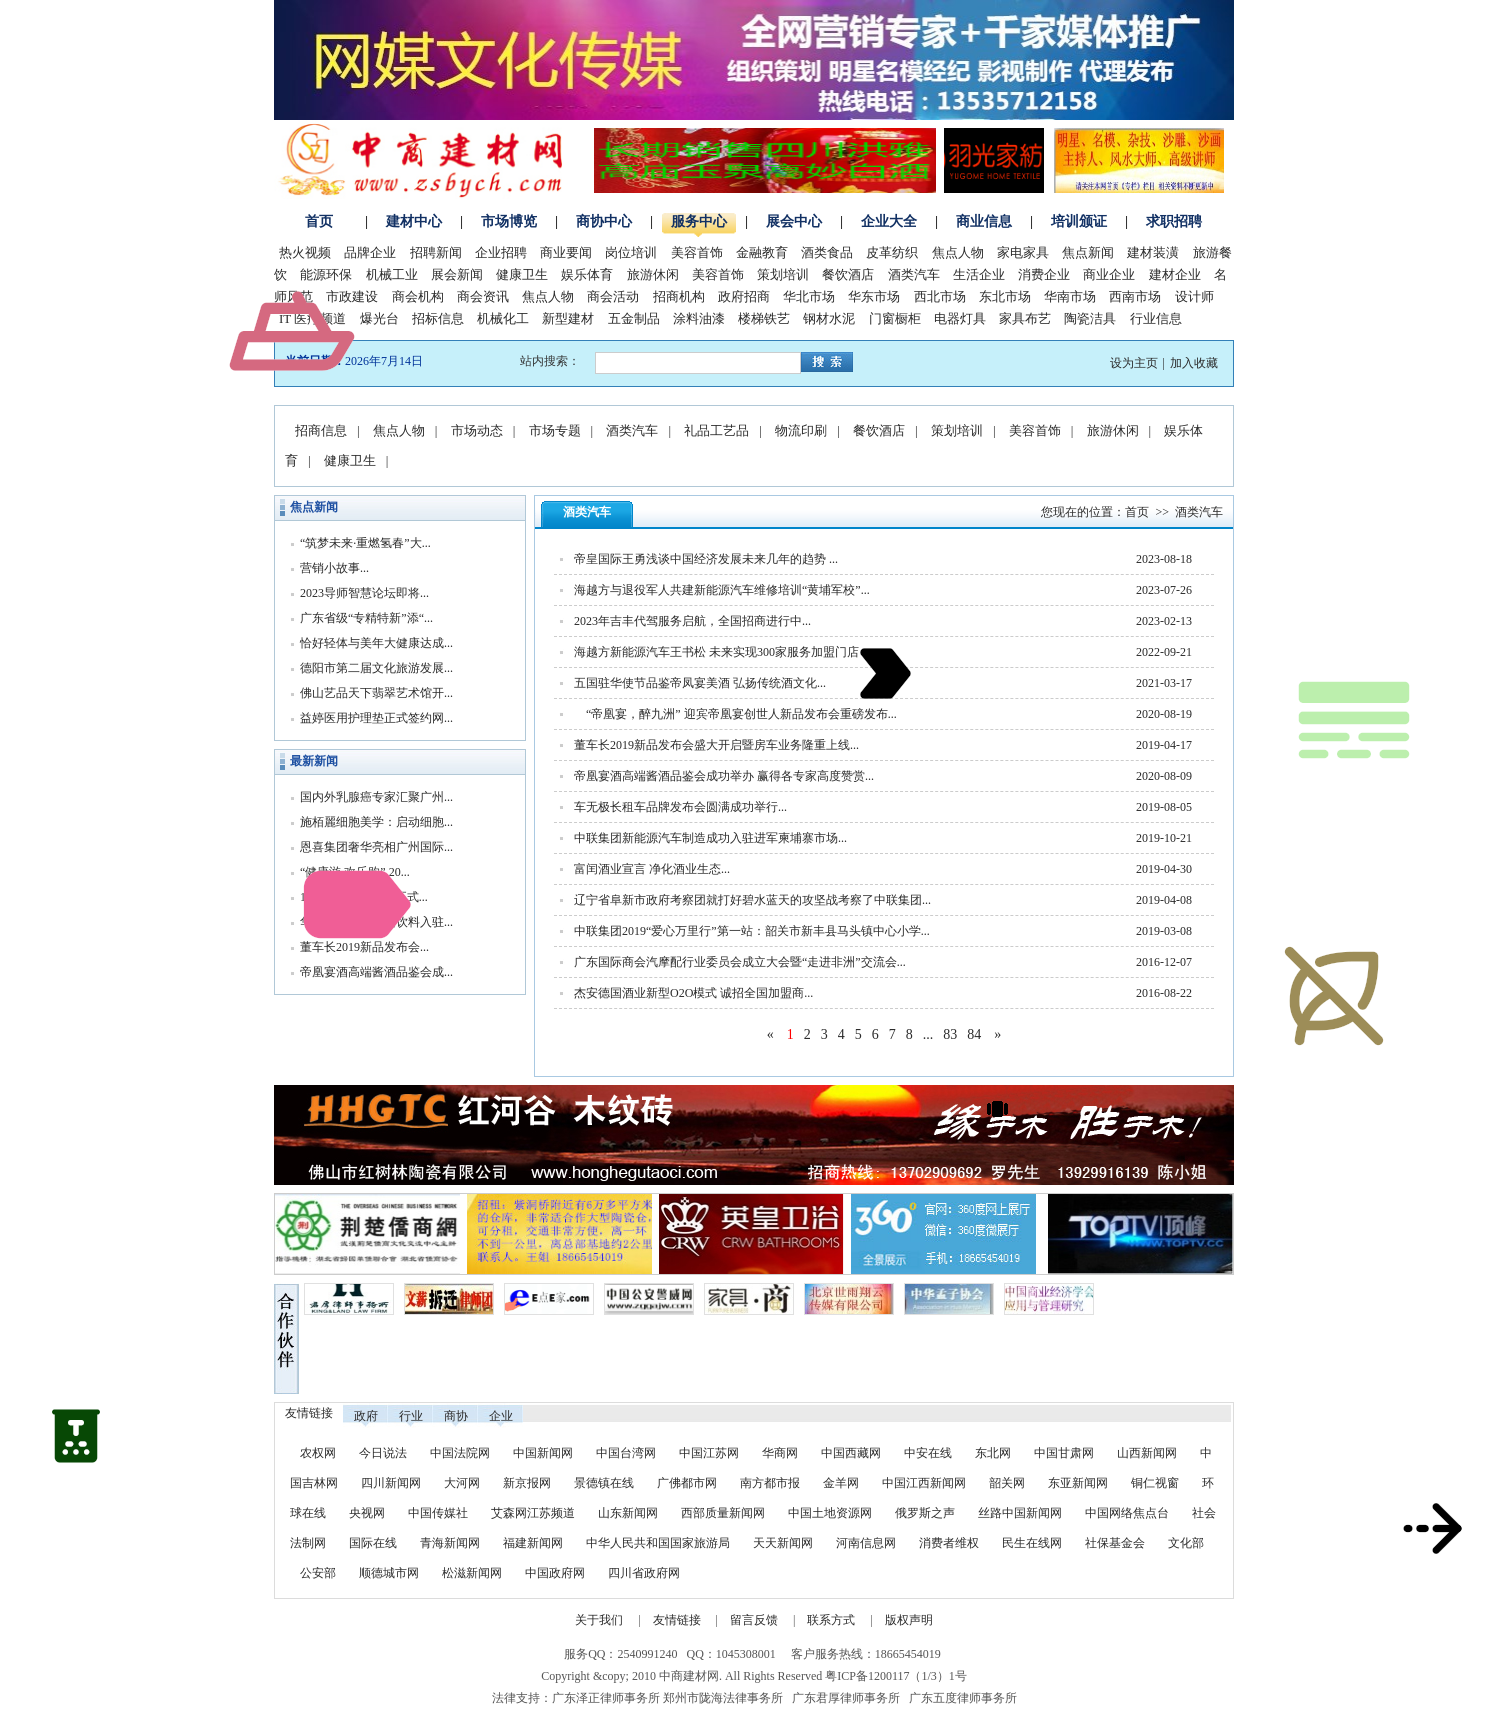  I want to click on select ferry as transportation option, so click(292, 331).